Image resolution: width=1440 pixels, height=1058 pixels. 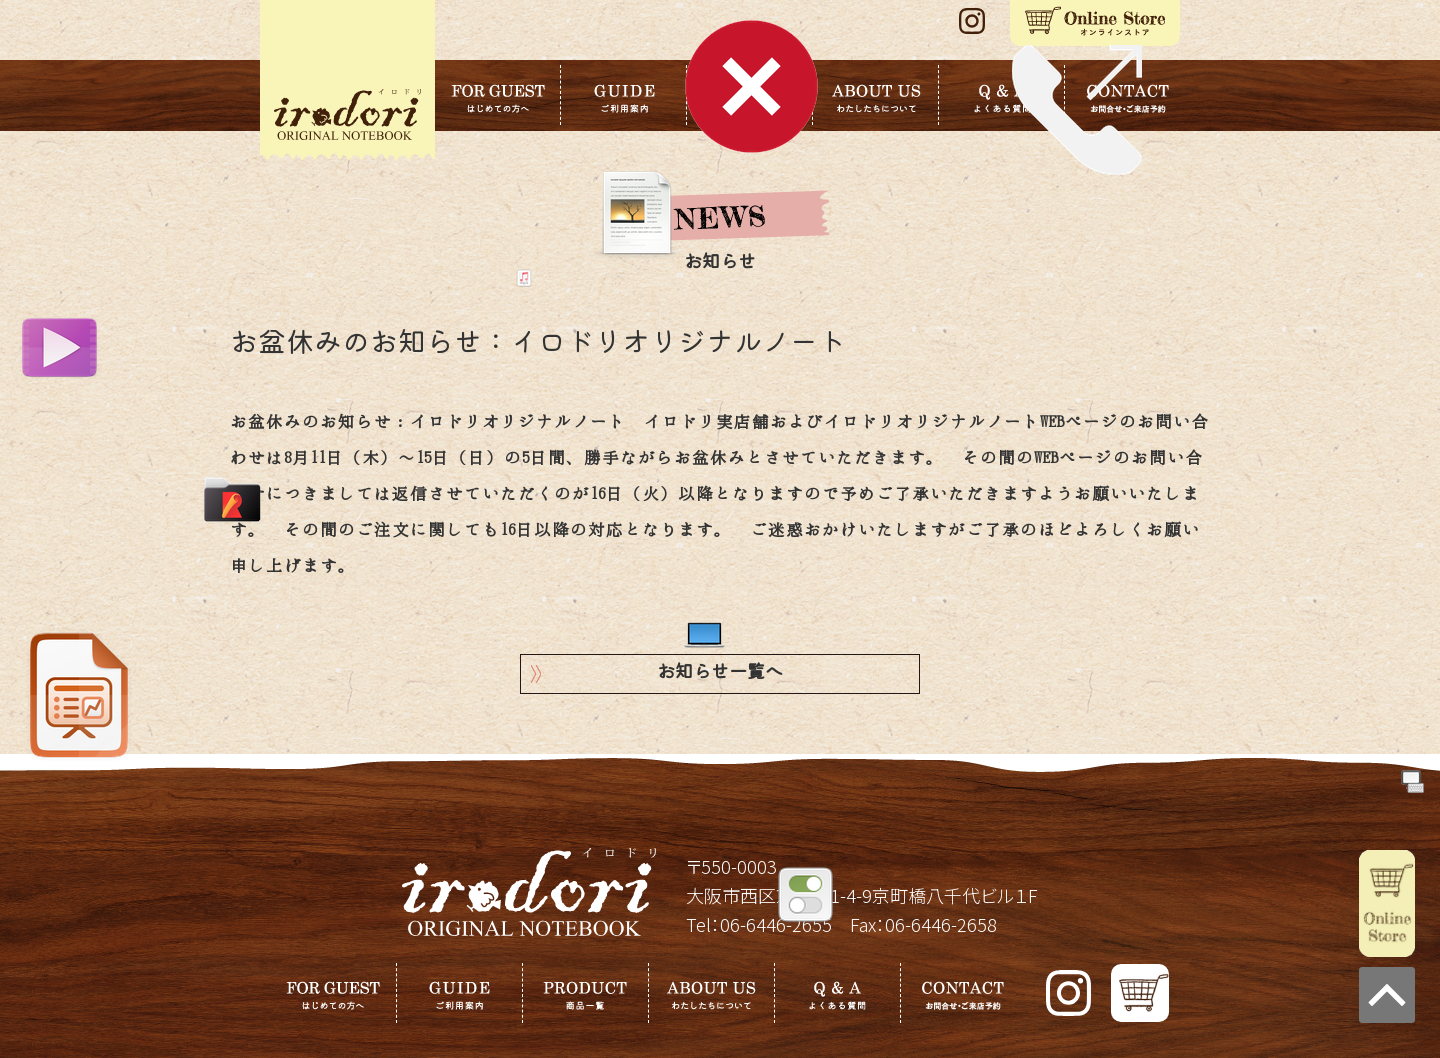 I want to click on close the current window, so click(x=751, y=86).